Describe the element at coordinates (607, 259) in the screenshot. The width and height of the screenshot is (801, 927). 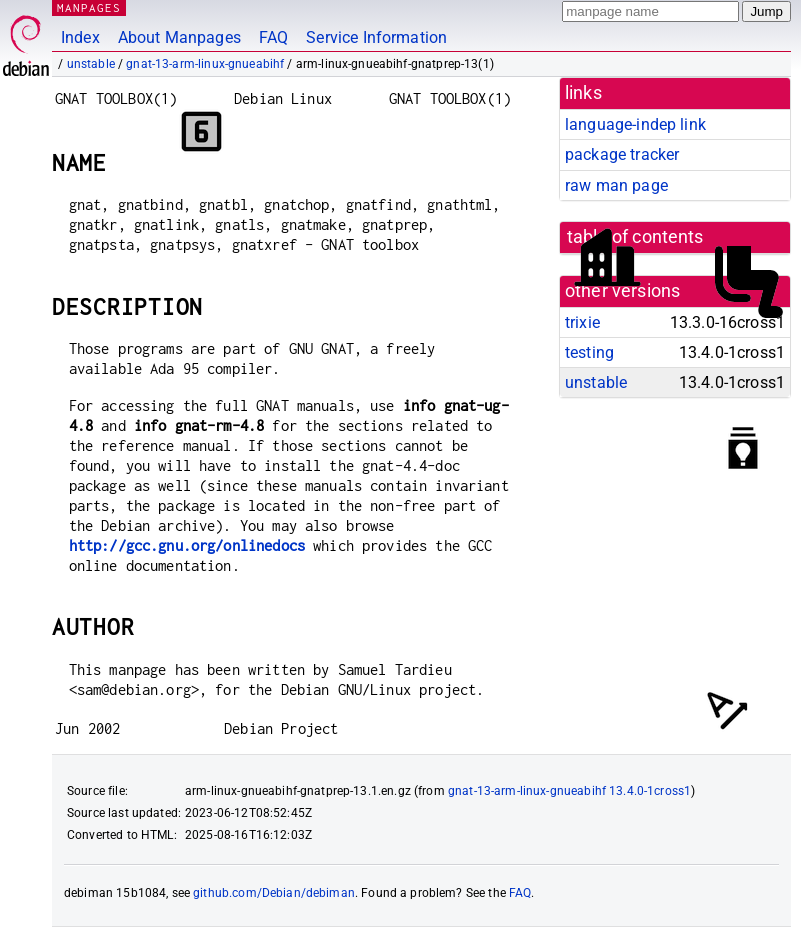
I see `view properties or real estate listings` at that location.